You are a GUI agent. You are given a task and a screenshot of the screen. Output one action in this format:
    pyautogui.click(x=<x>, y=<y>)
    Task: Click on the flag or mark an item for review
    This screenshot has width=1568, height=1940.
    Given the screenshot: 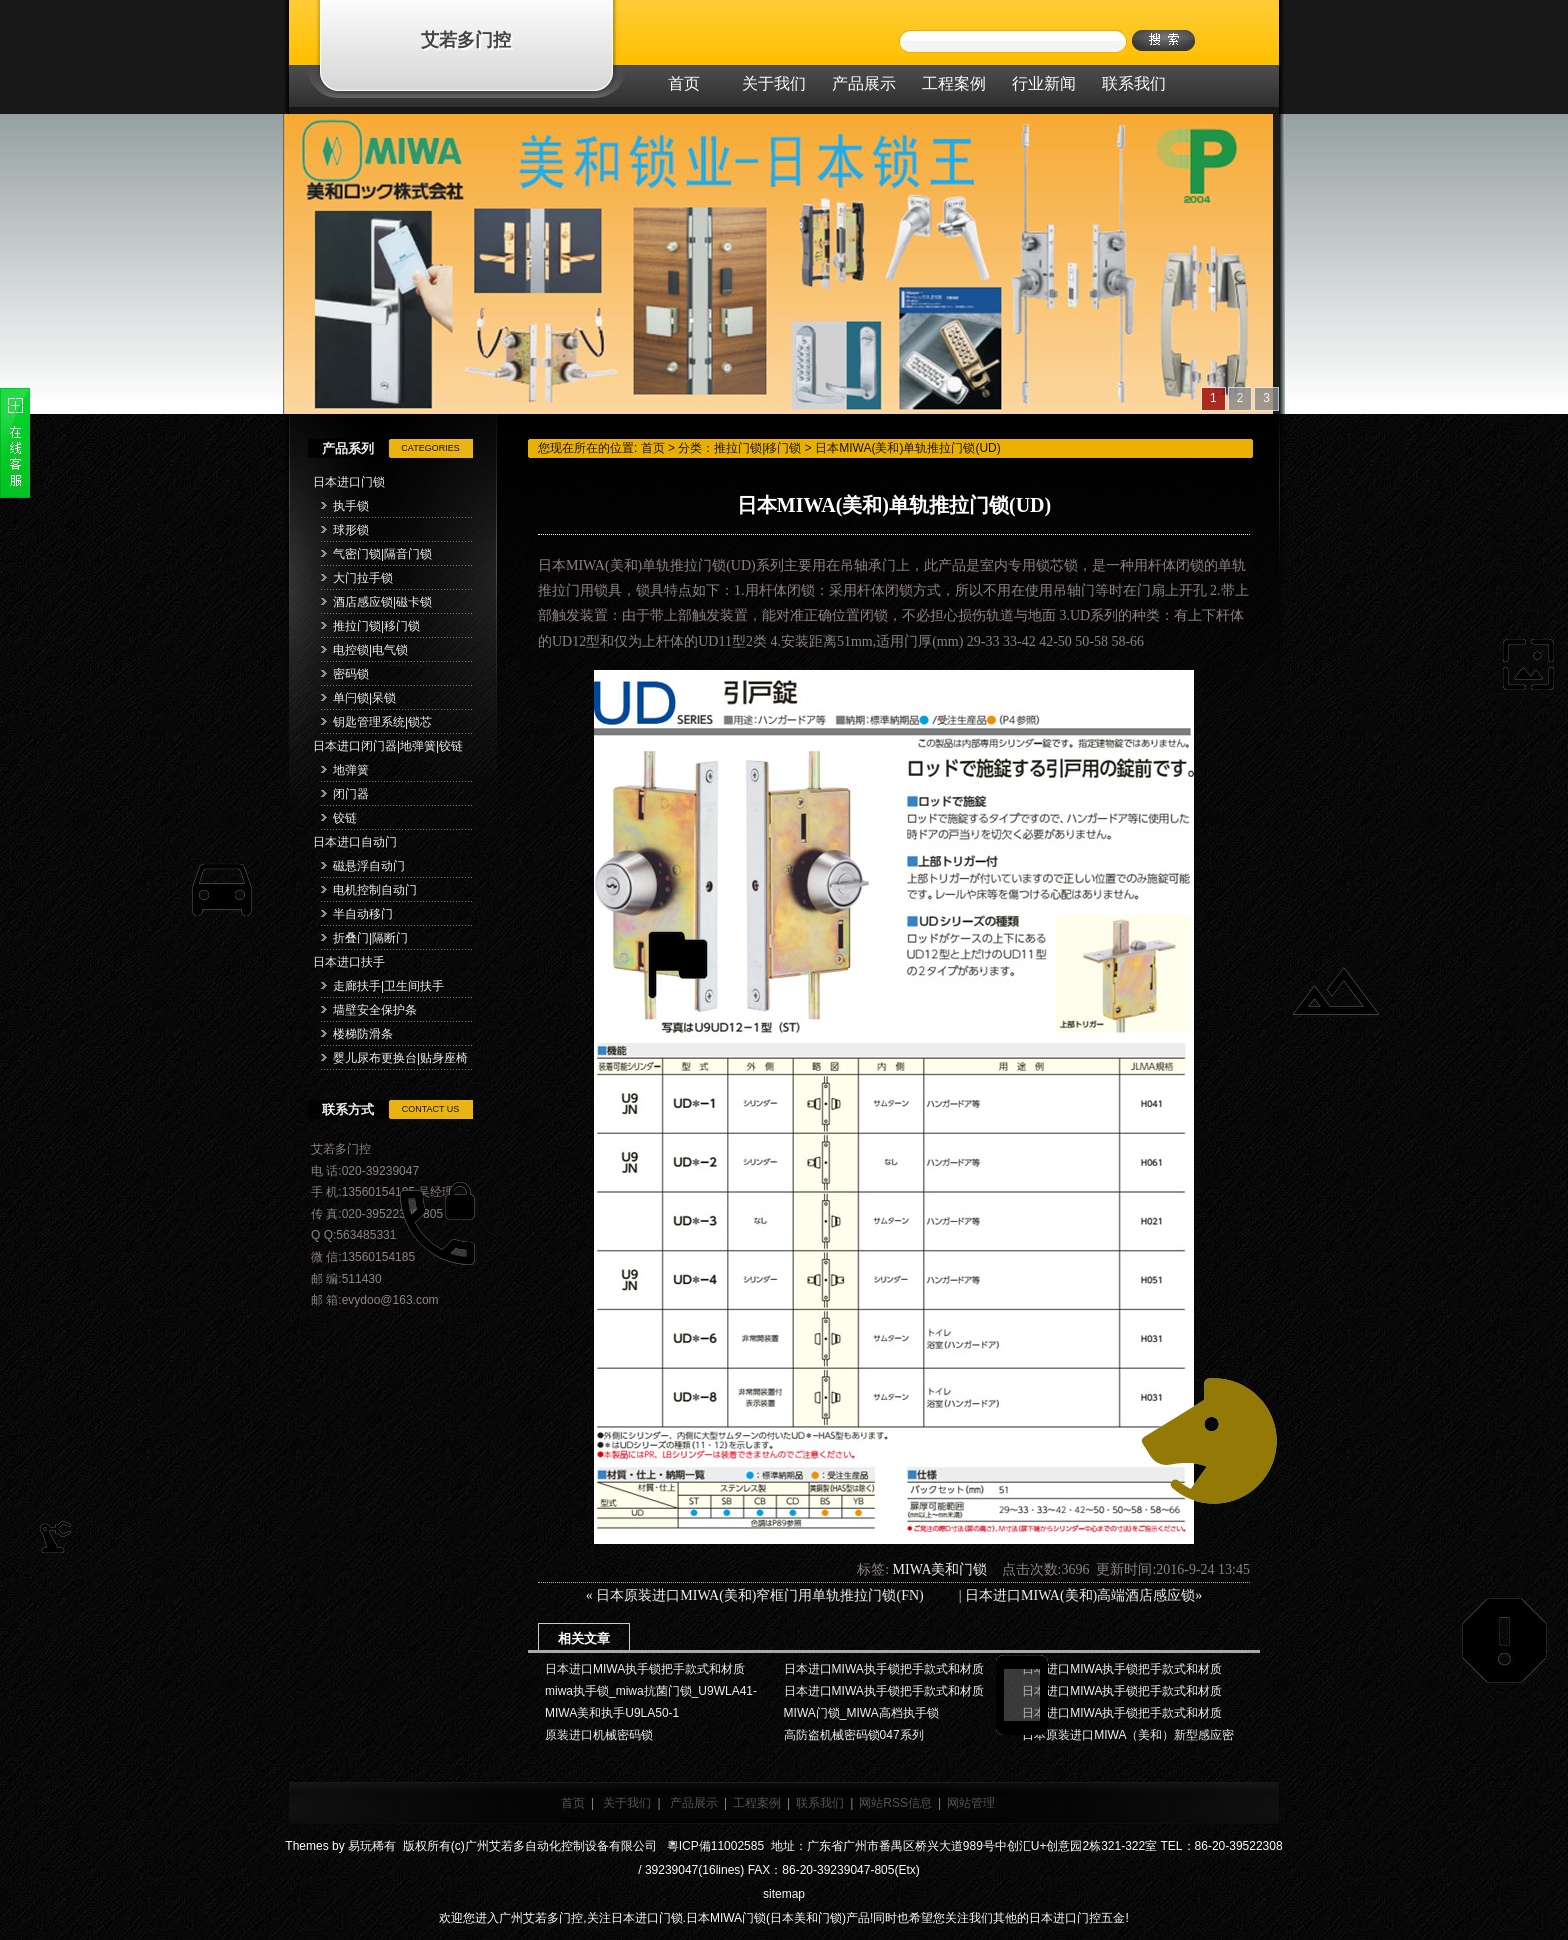 What is the action you would take?
    pyautogui.click(x=676, y=963)
    